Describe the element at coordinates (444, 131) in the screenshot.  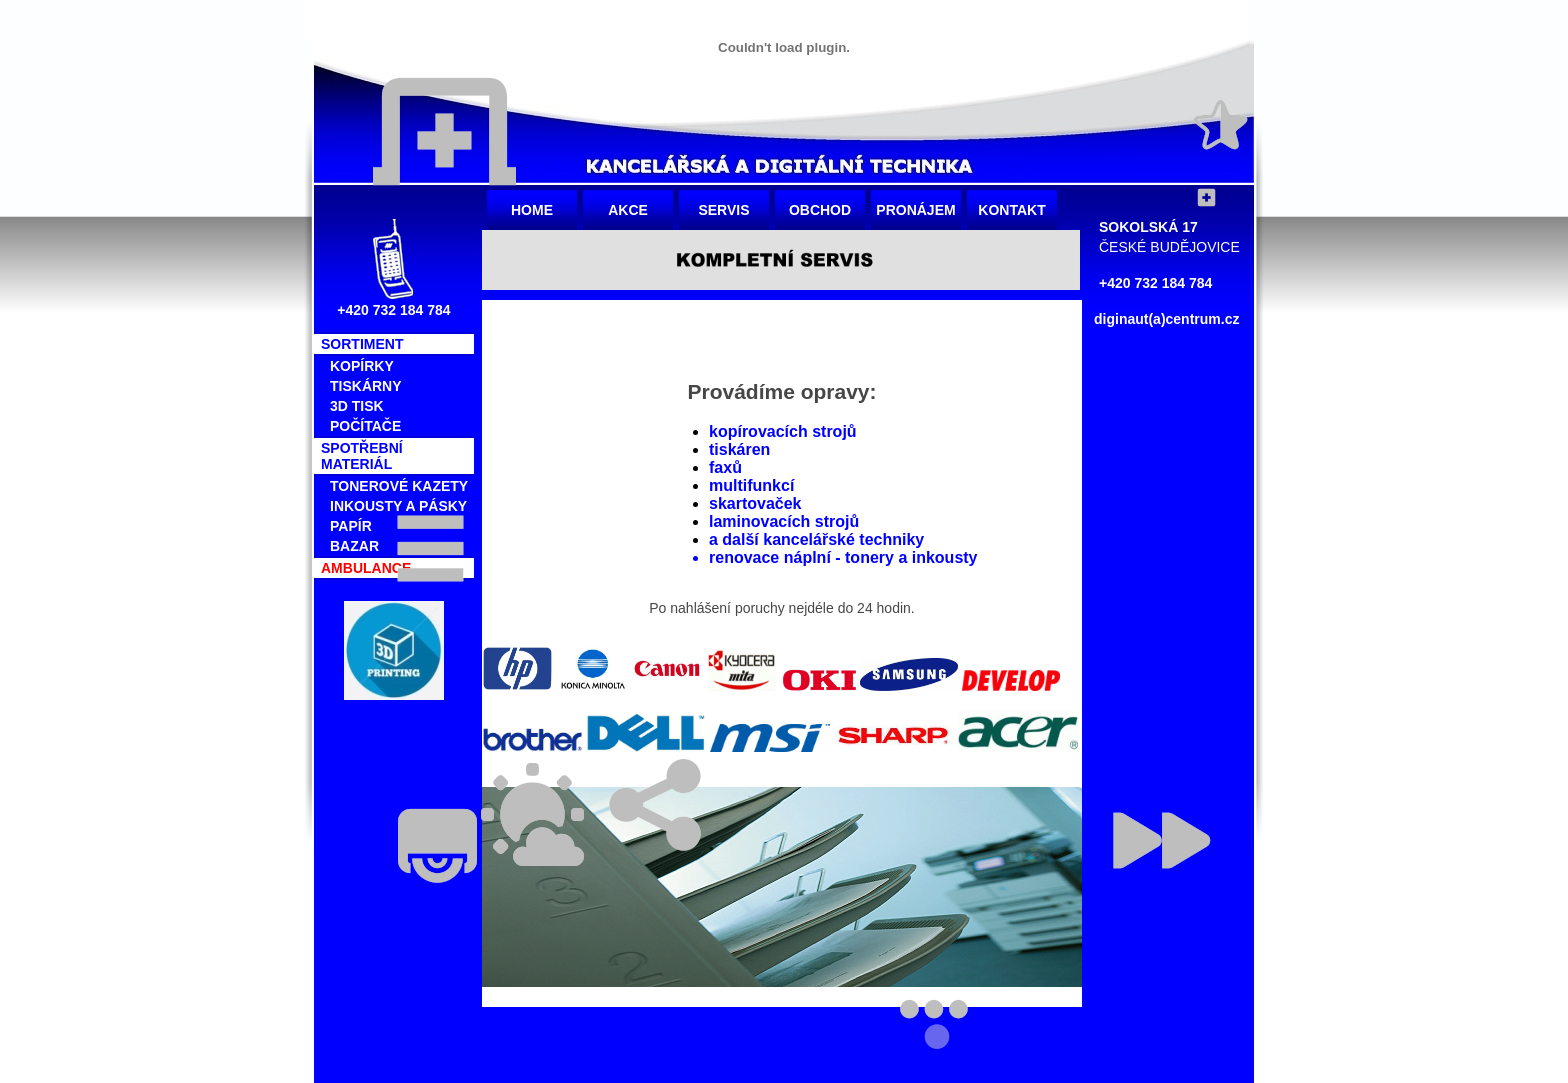
I see `open a new browser tab` at that location.